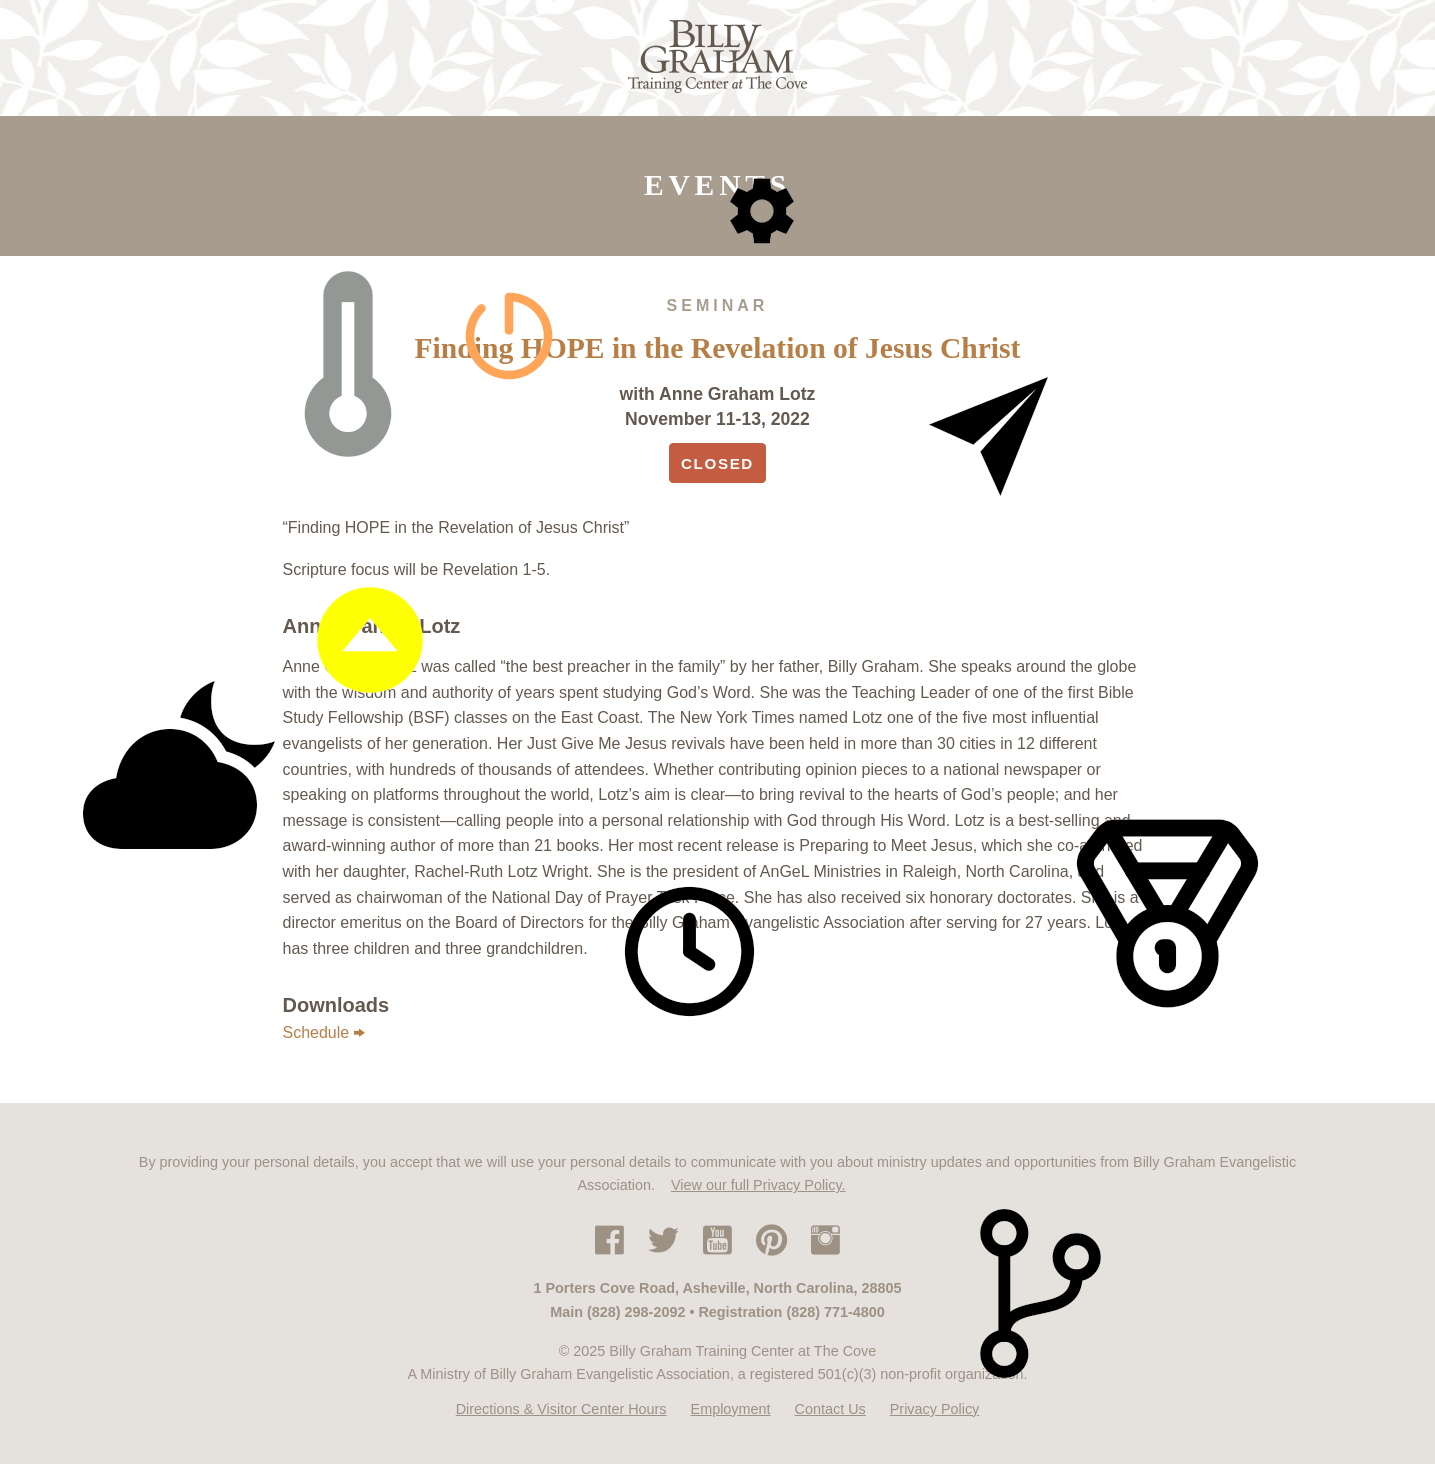 The height and width of the screenshot is (1464, 1435). What do you see at coordinates (988, 436) in the screenshot?
I see `send a message` at bounding box center [988, 436].